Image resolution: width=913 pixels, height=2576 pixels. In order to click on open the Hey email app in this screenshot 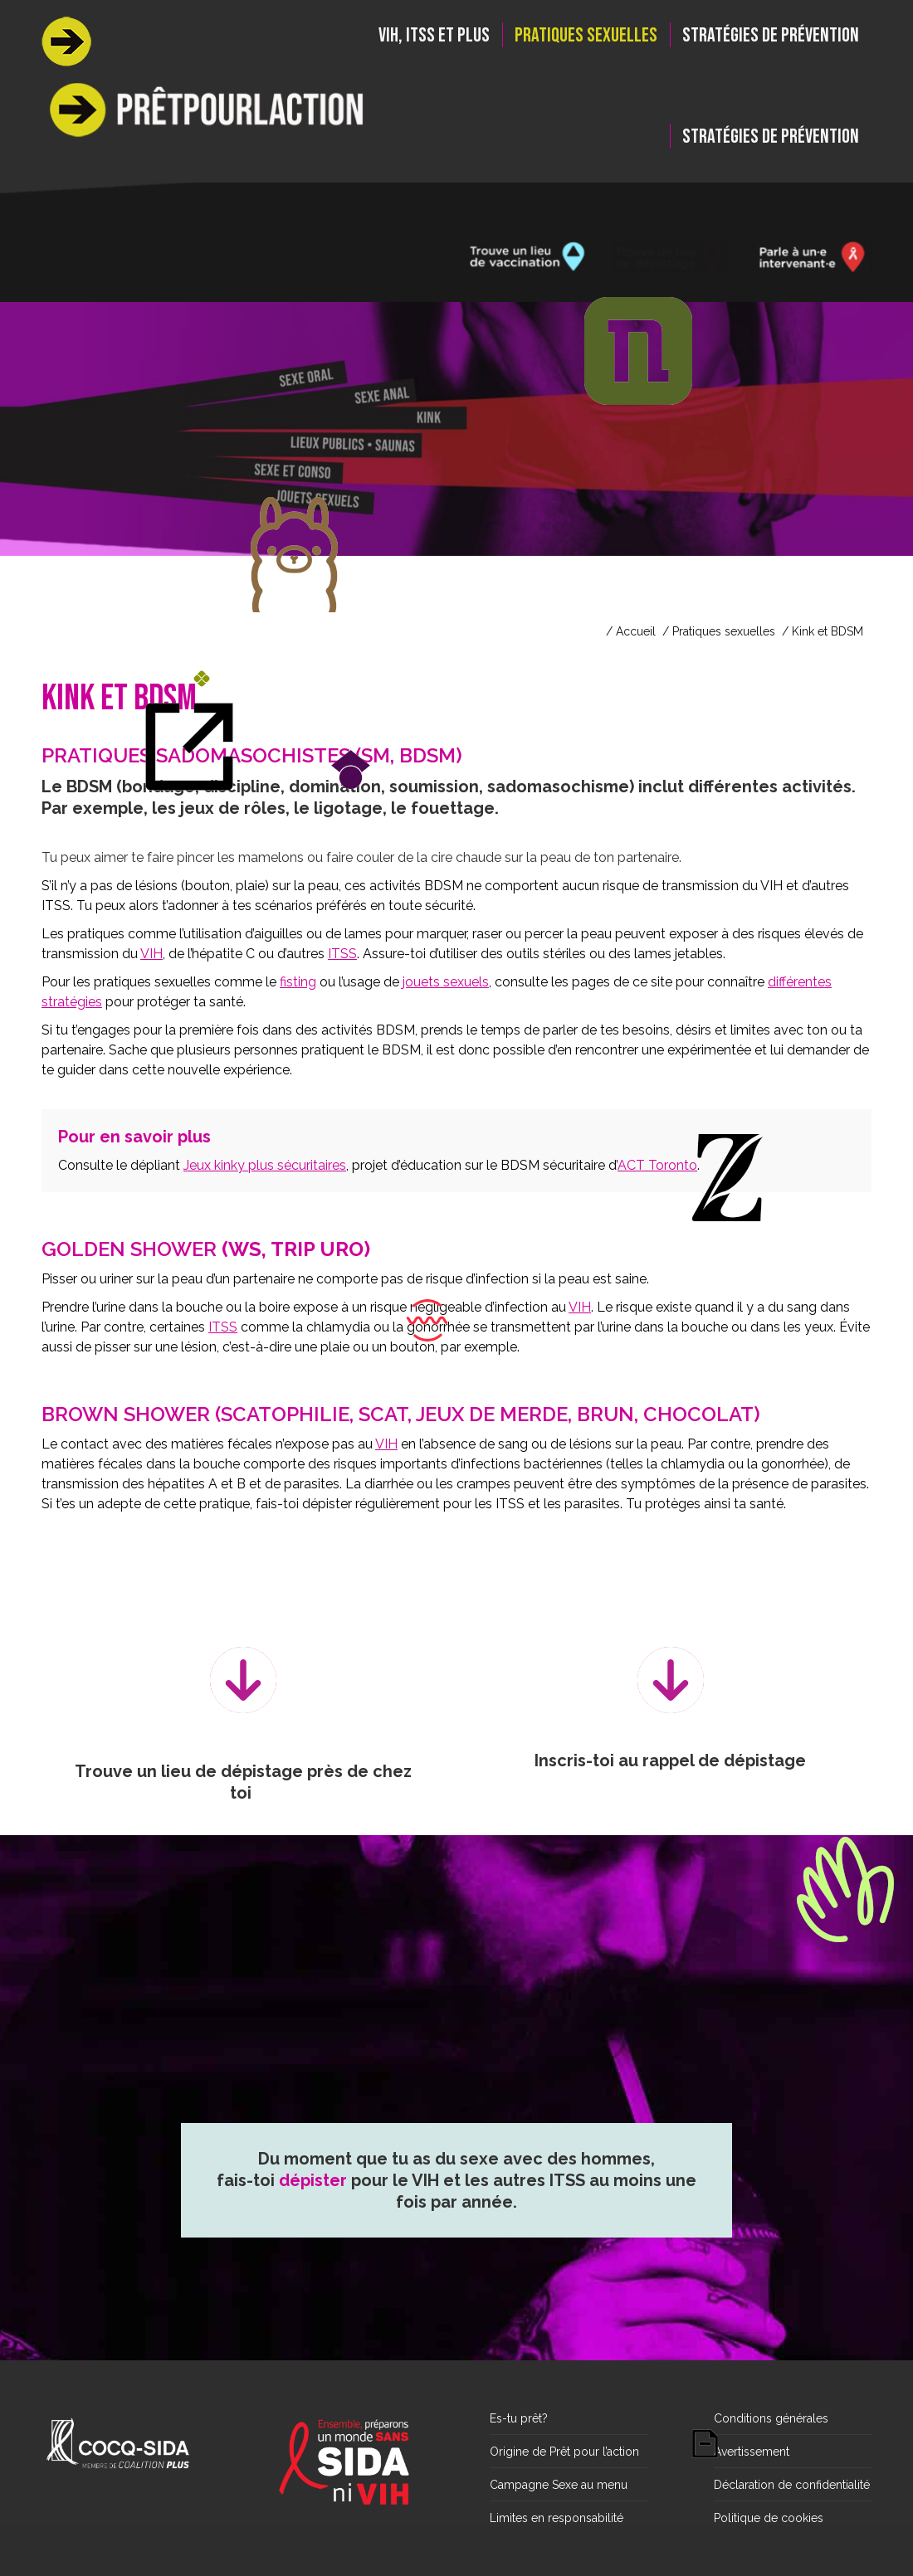, I will do `click(845, 1889)`.